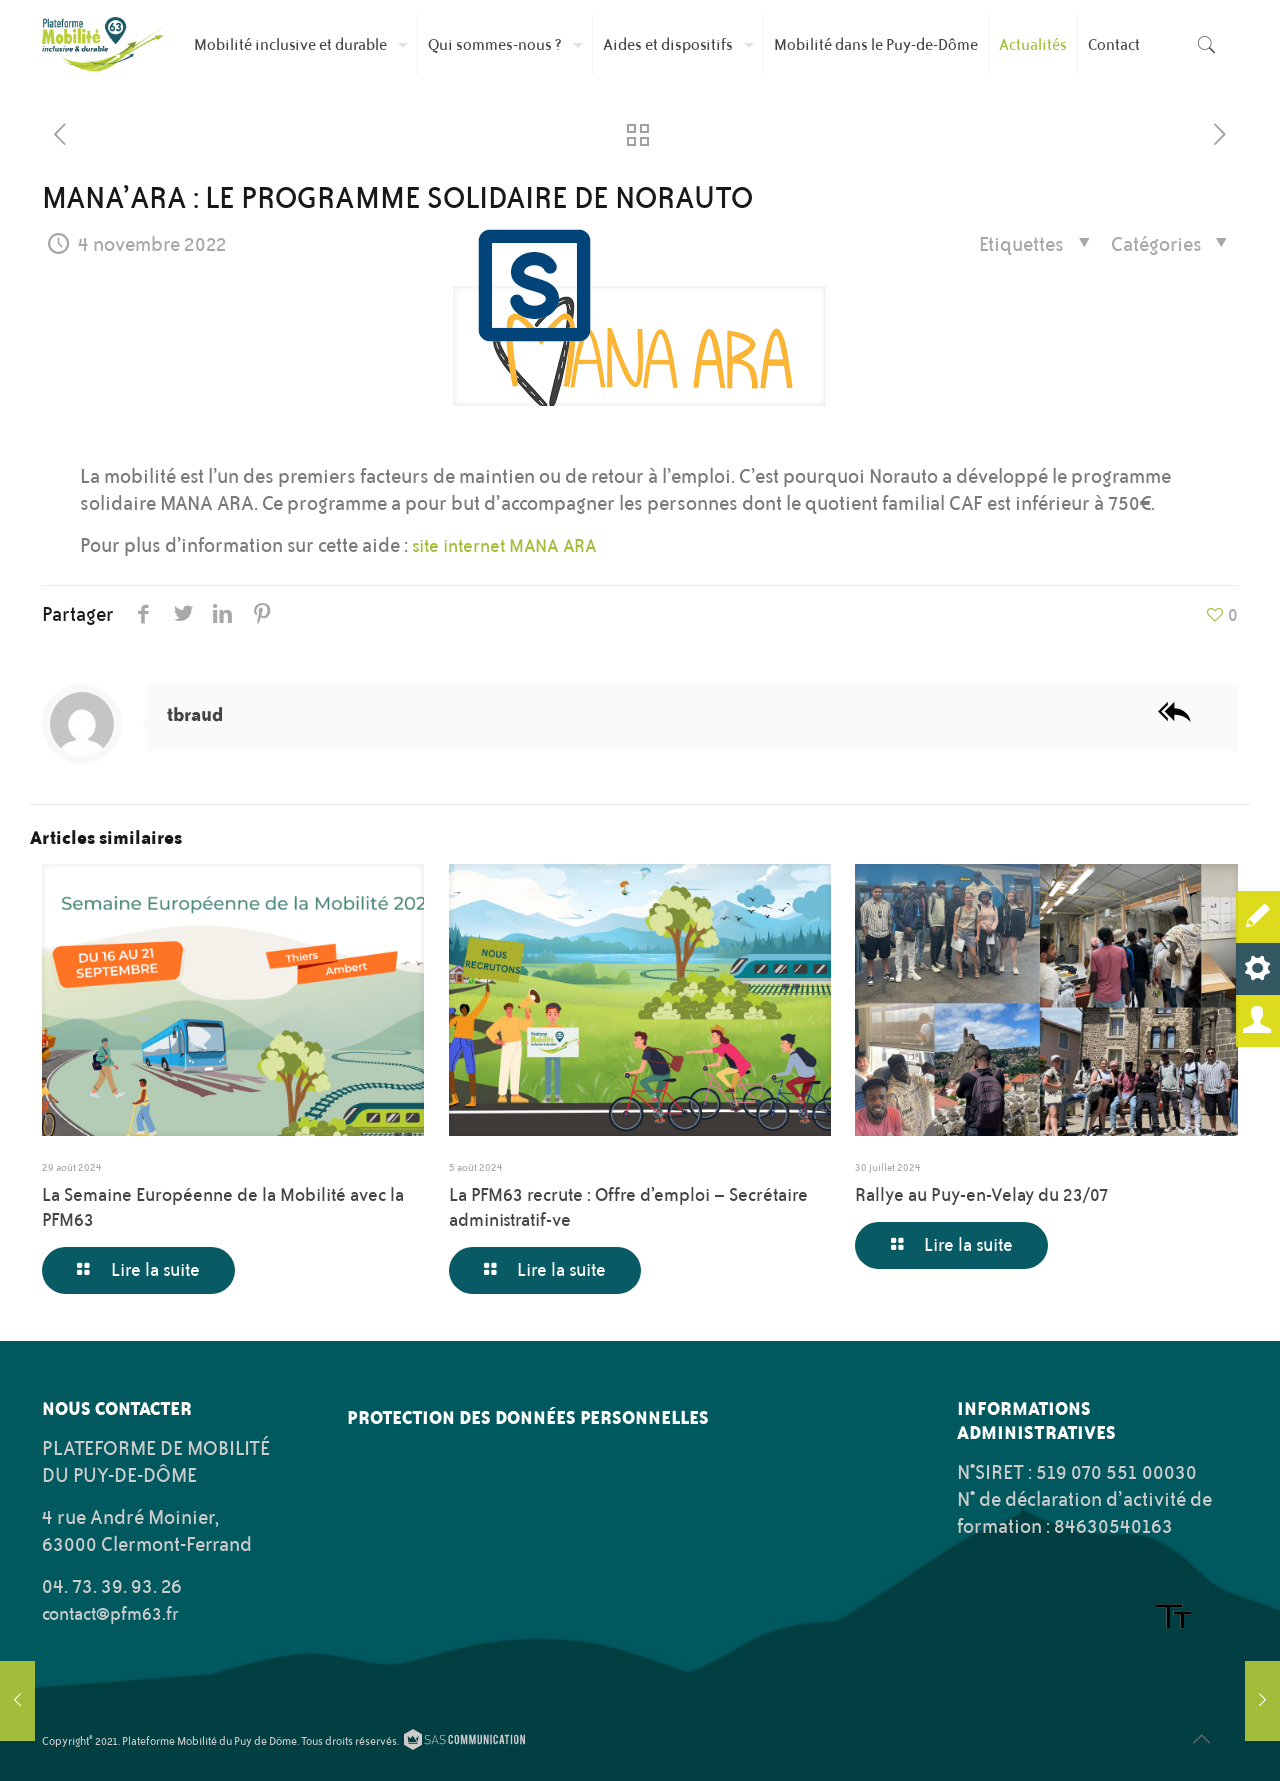 Image resolution: width=1280 pixels, height=1781 pixels. I want to click on access Stripe payment settings, so click(534, 285).